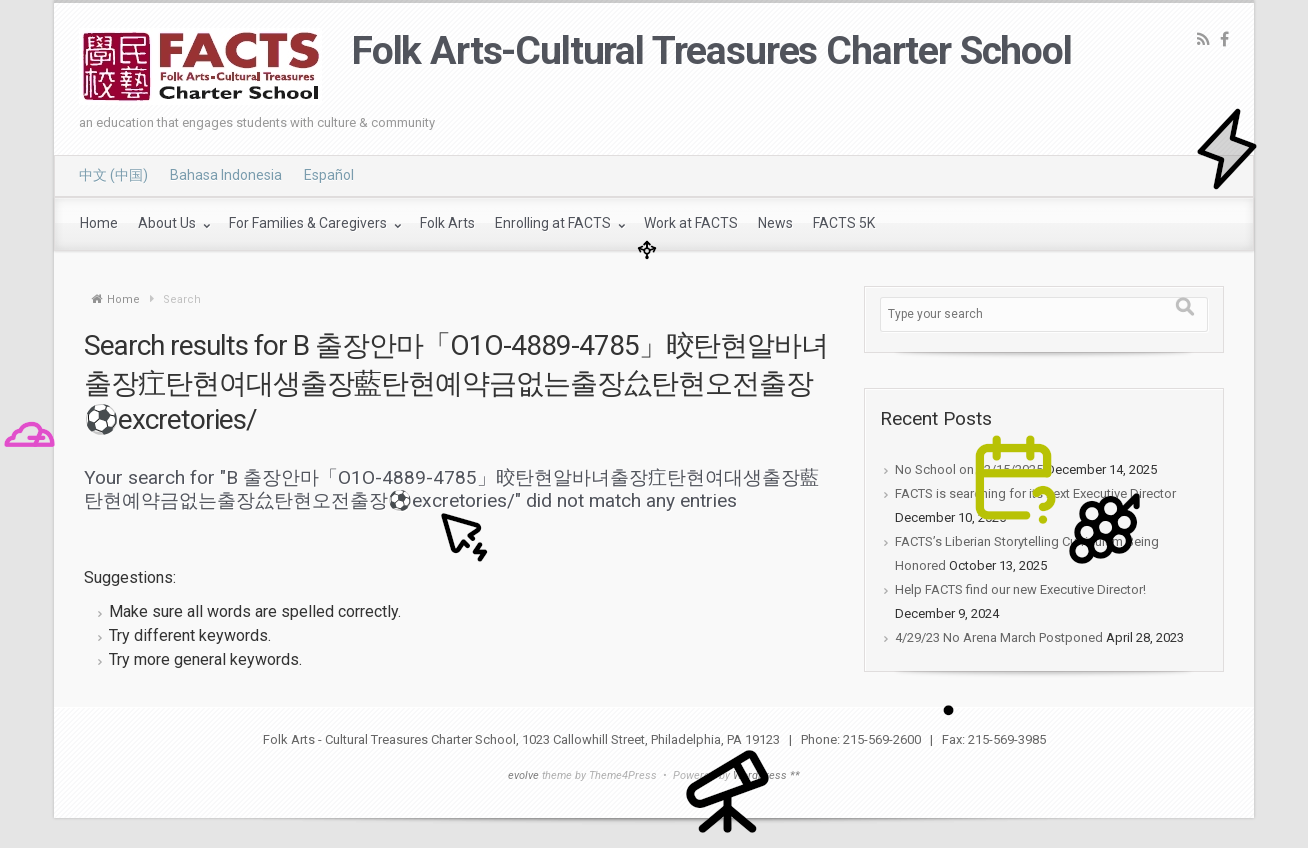 The image size is (1308, 848). I want to click on cloudflare services or settings, so click(29, 435).